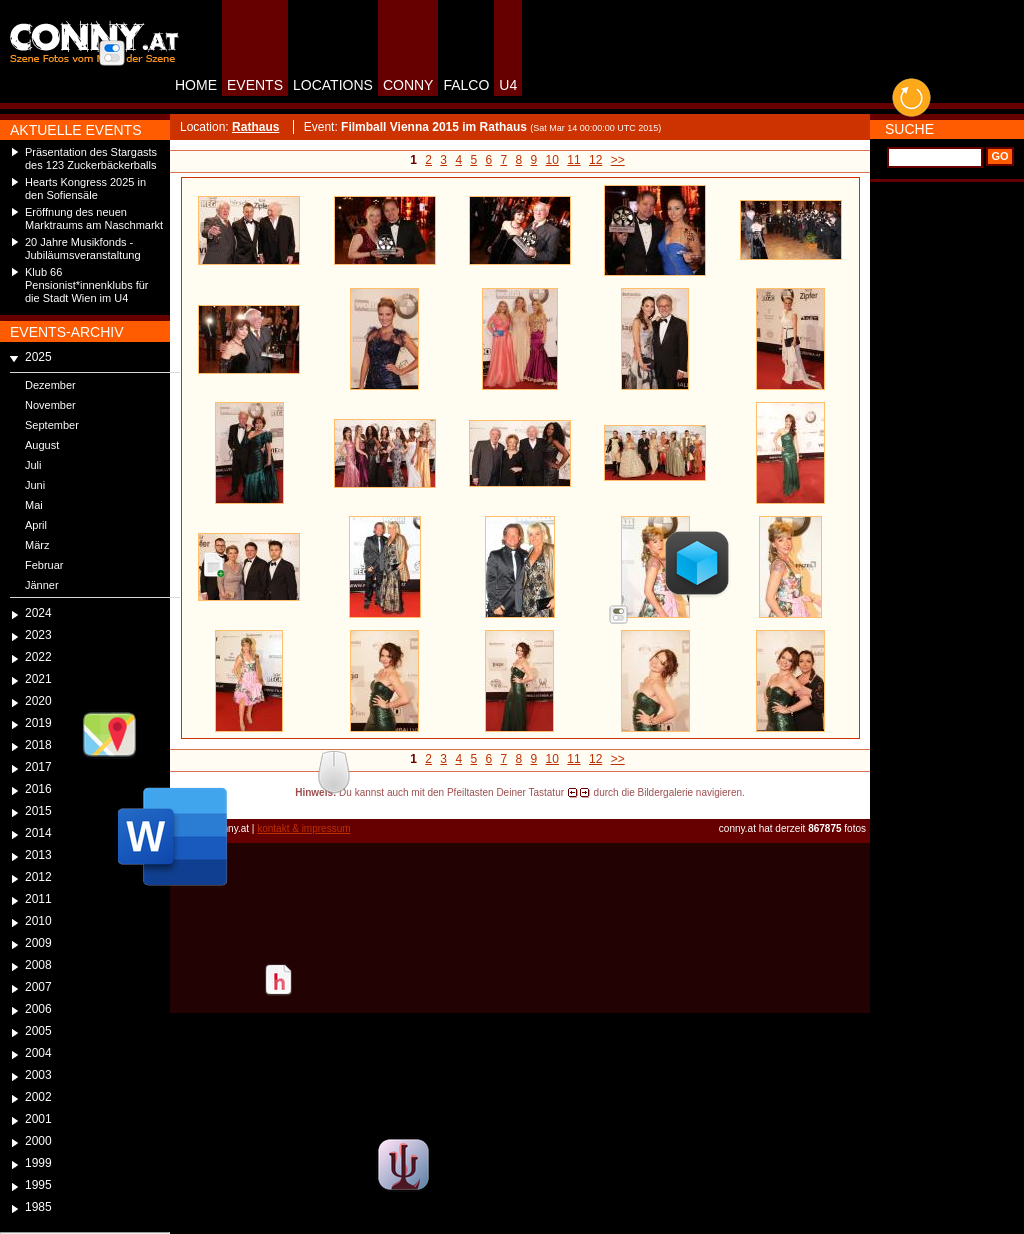 The height and width of the screenshot is (1234, 1024). What do you see at coordinates (173, 836) in the screenshot?
I see `open Microsoft Word application` at bounding box center [173, 836].